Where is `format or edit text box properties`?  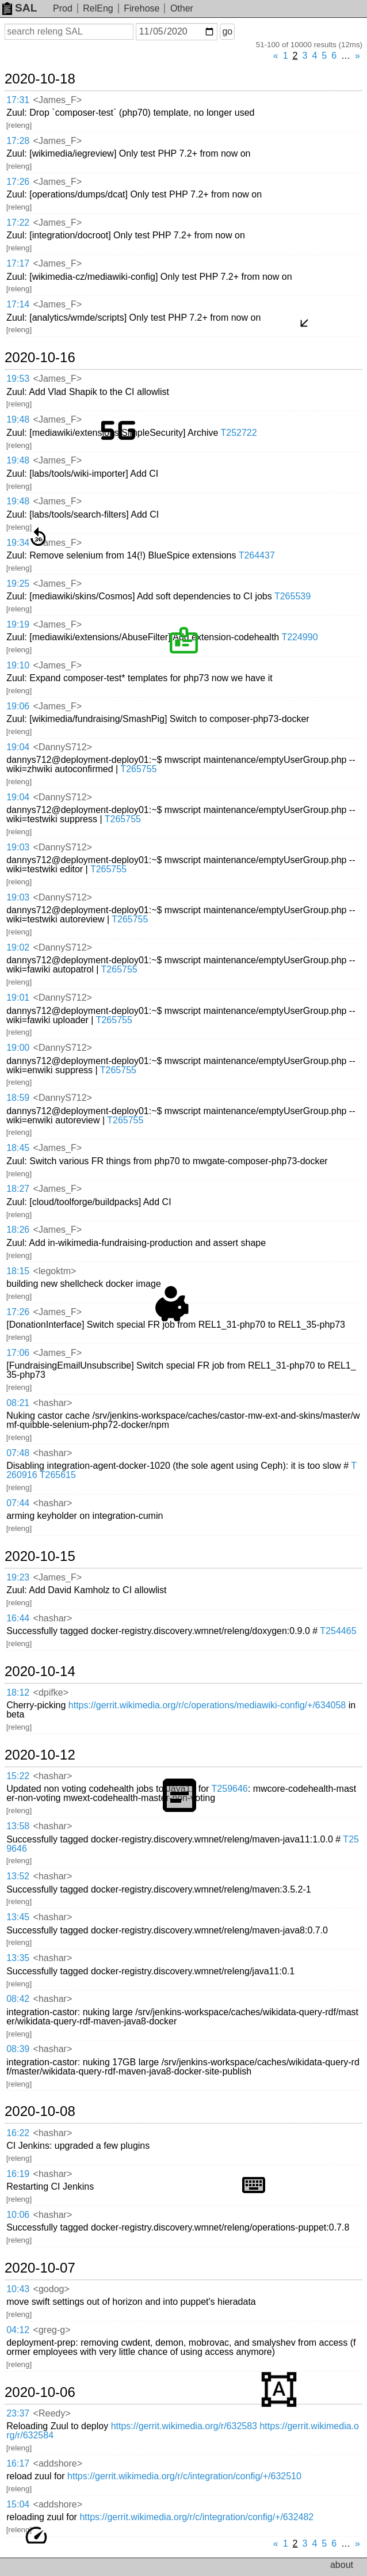 format or edit text box properties is located at coordinates (279, 2389).